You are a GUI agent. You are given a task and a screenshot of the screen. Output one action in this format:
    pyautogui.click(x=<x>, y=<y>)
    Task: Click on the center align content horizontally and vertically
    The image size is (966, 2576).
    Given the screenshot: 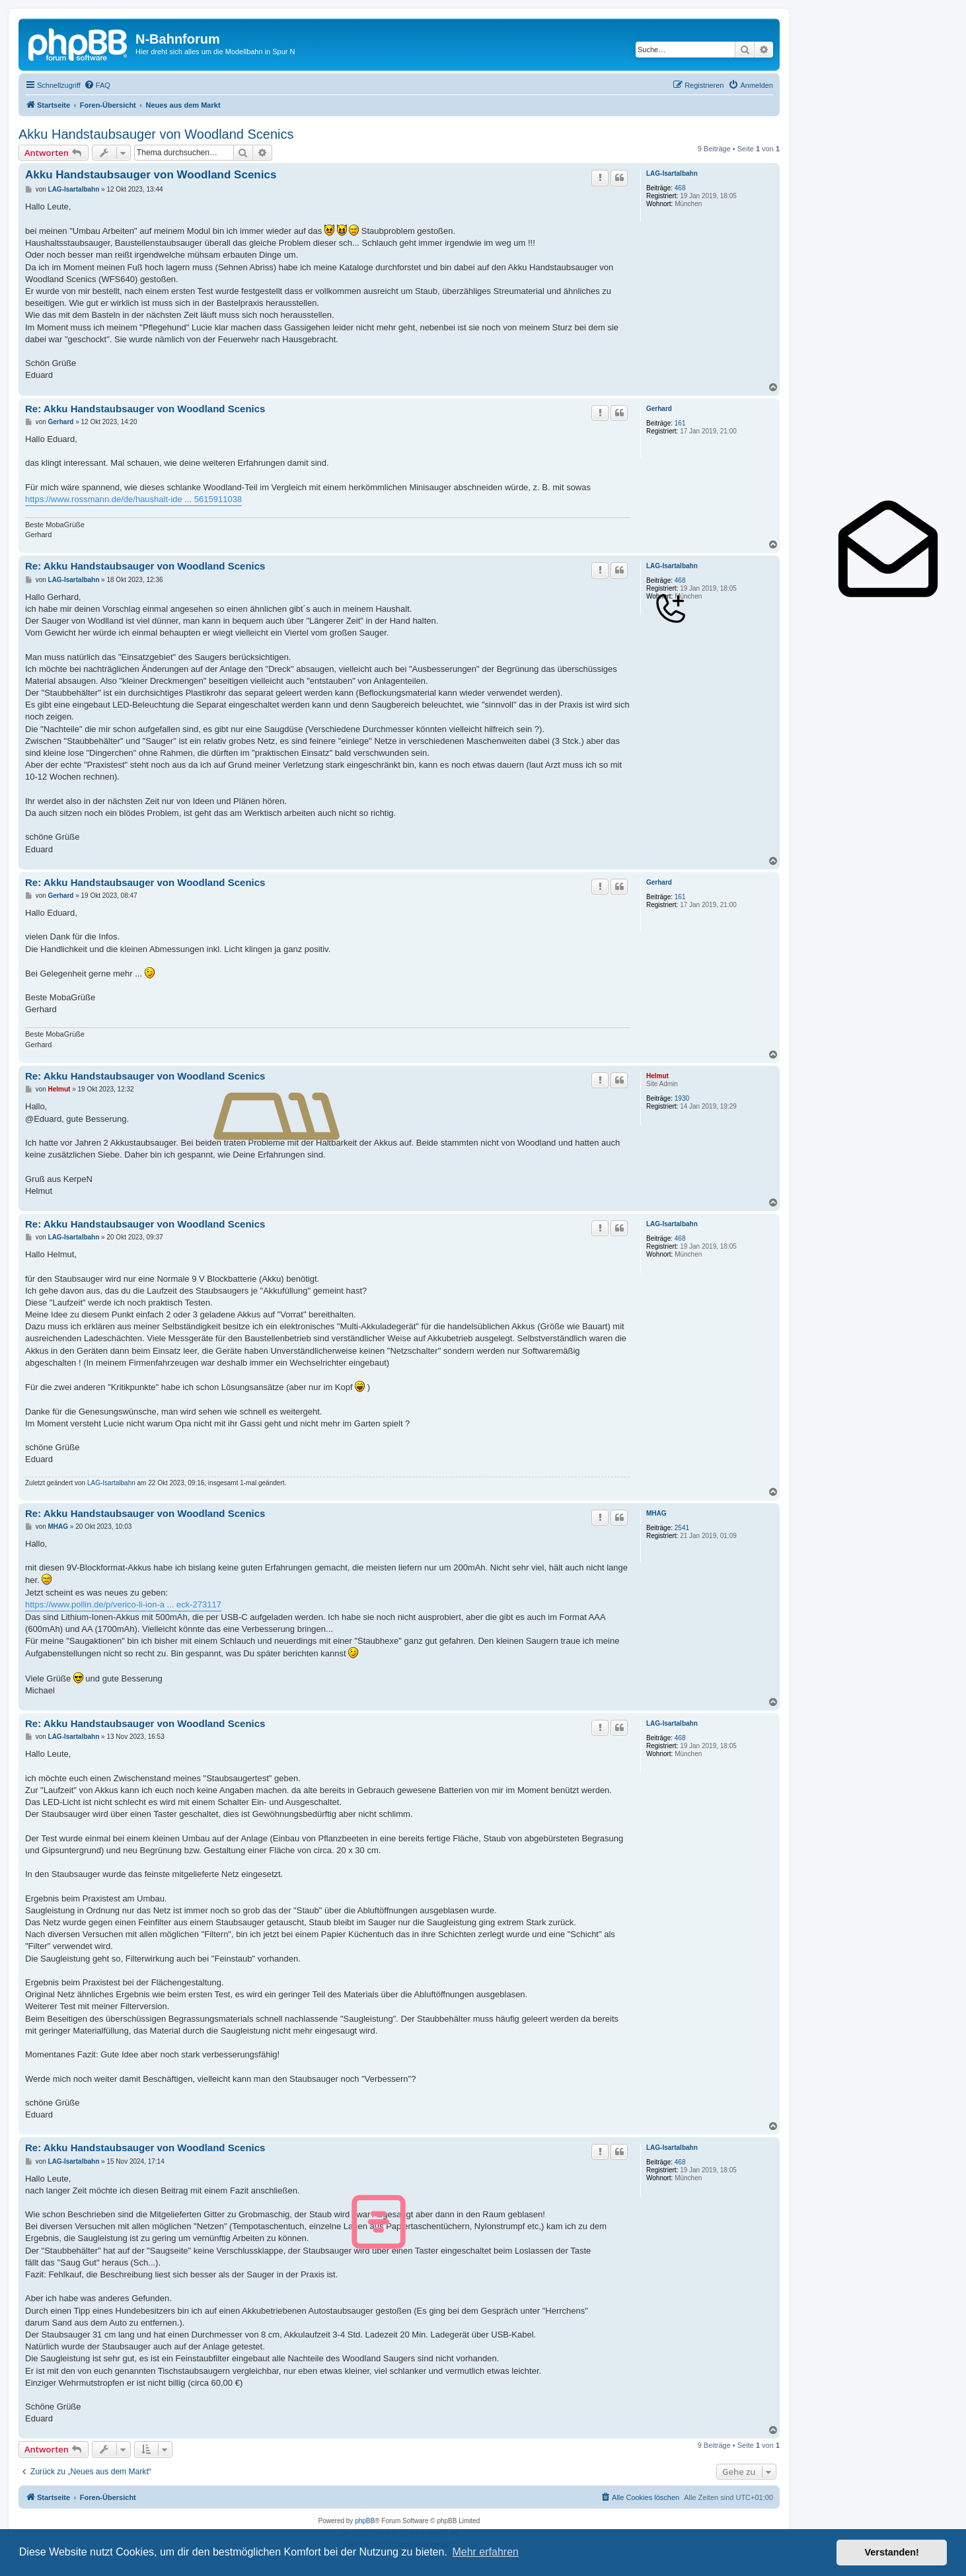 What is the action you would take?
    pyautogui.click(x=379, y=2222)
    